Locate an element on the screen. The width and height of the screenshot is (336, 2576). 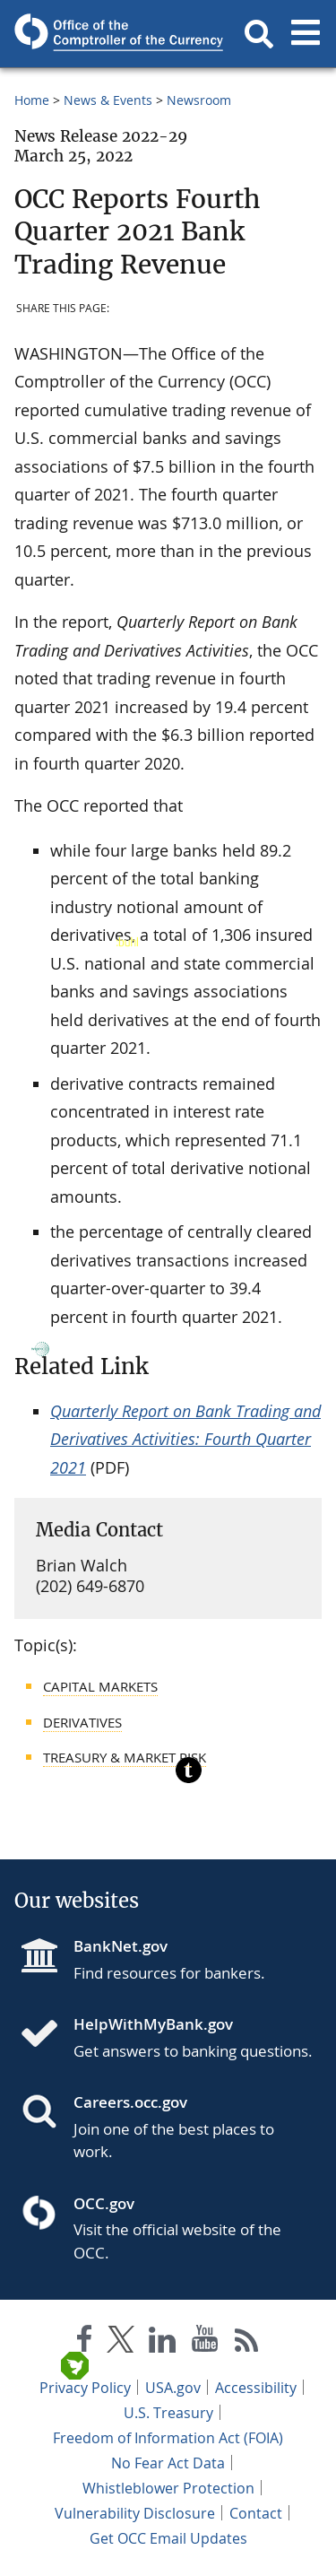
visit the Wipro website or services is located at coordinates (40, 1349).